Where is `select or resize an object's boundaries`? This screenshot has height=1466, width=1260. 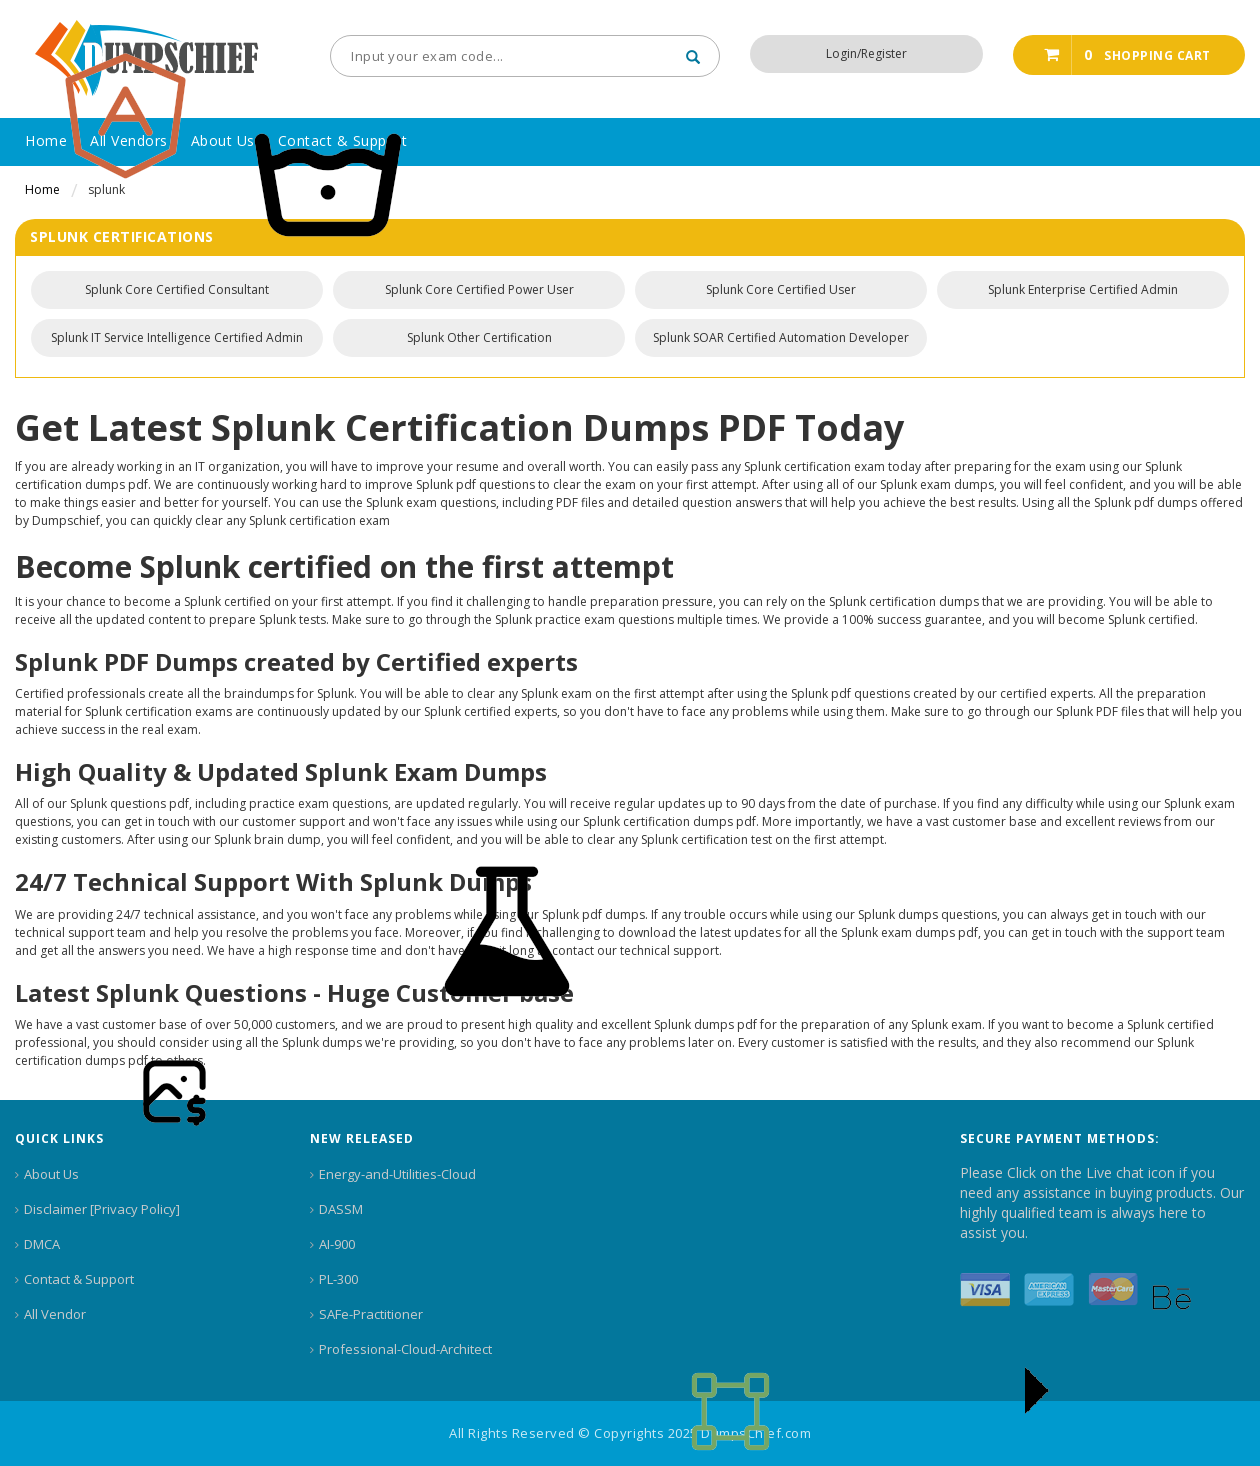 select or resize an object's boundaries is located at coordinates (730, 1411).